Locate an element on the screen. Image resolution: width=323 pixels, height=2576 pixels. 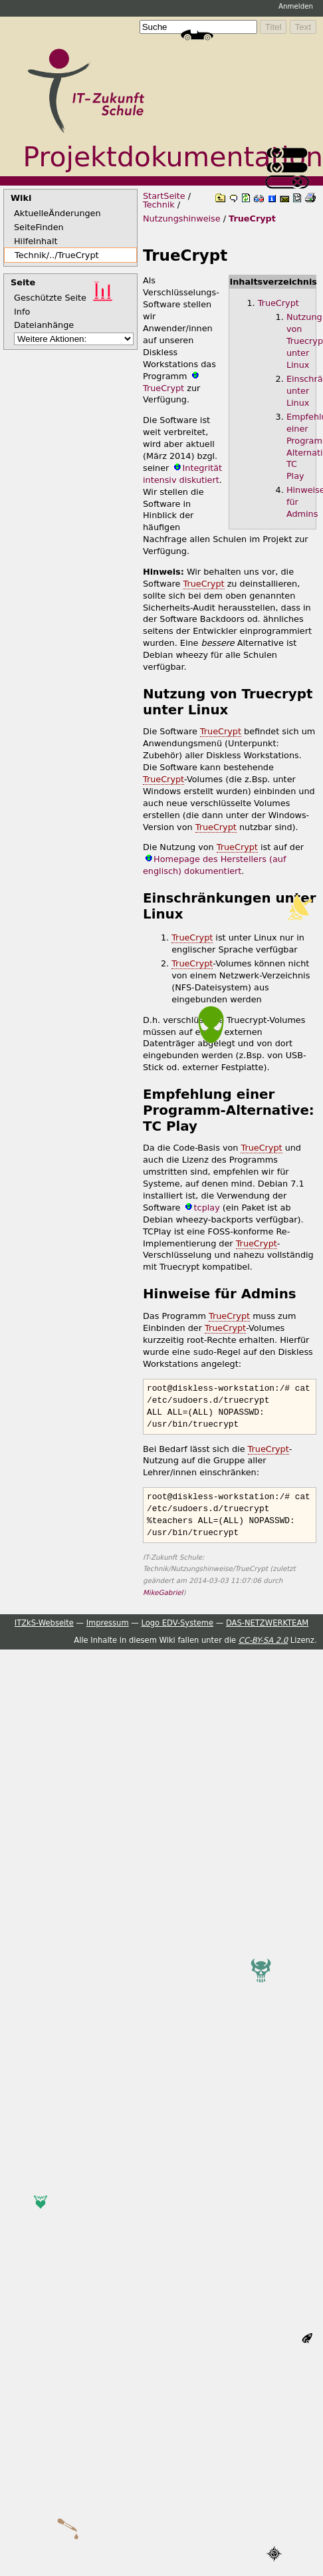
select spider mask avatar or character is located at coordinates (211, 1024).